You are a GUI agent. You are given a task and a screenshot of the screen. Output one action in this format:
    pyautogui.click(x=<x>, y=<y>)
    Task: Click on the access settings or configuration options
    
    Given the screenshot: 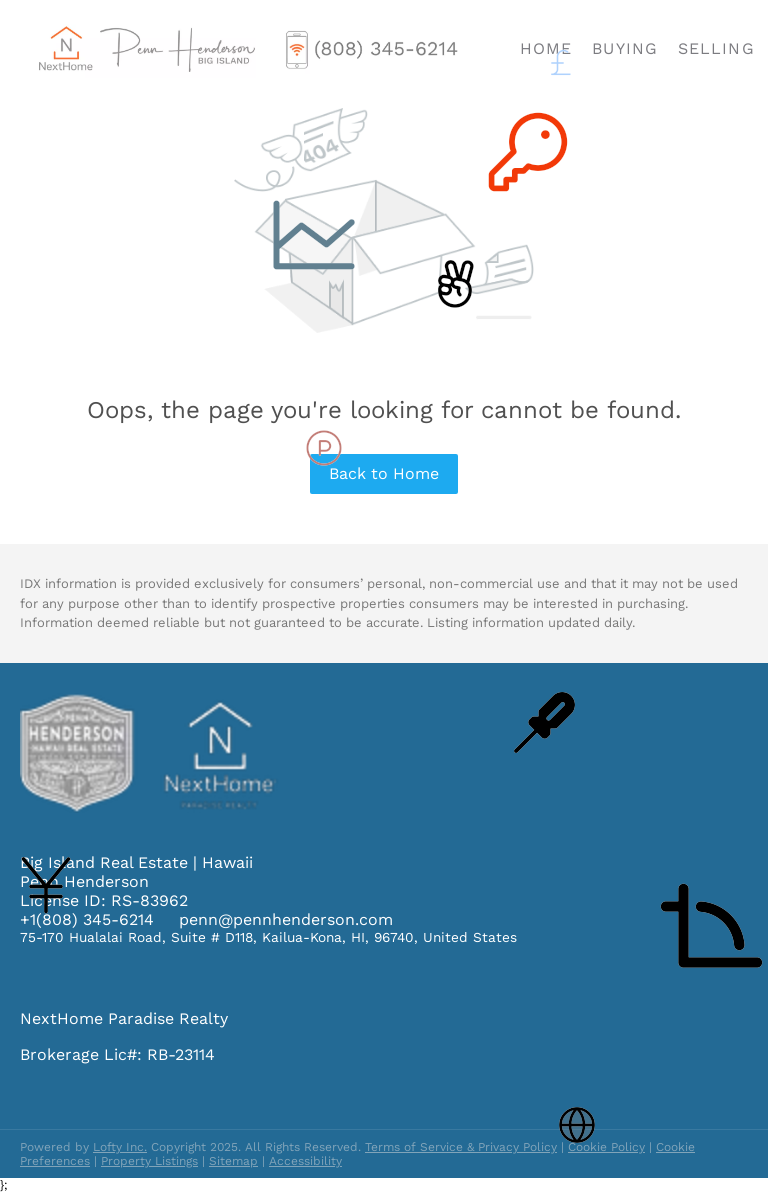 What is the action you would take?
    pyautogui.click(x=544, y=722)
    